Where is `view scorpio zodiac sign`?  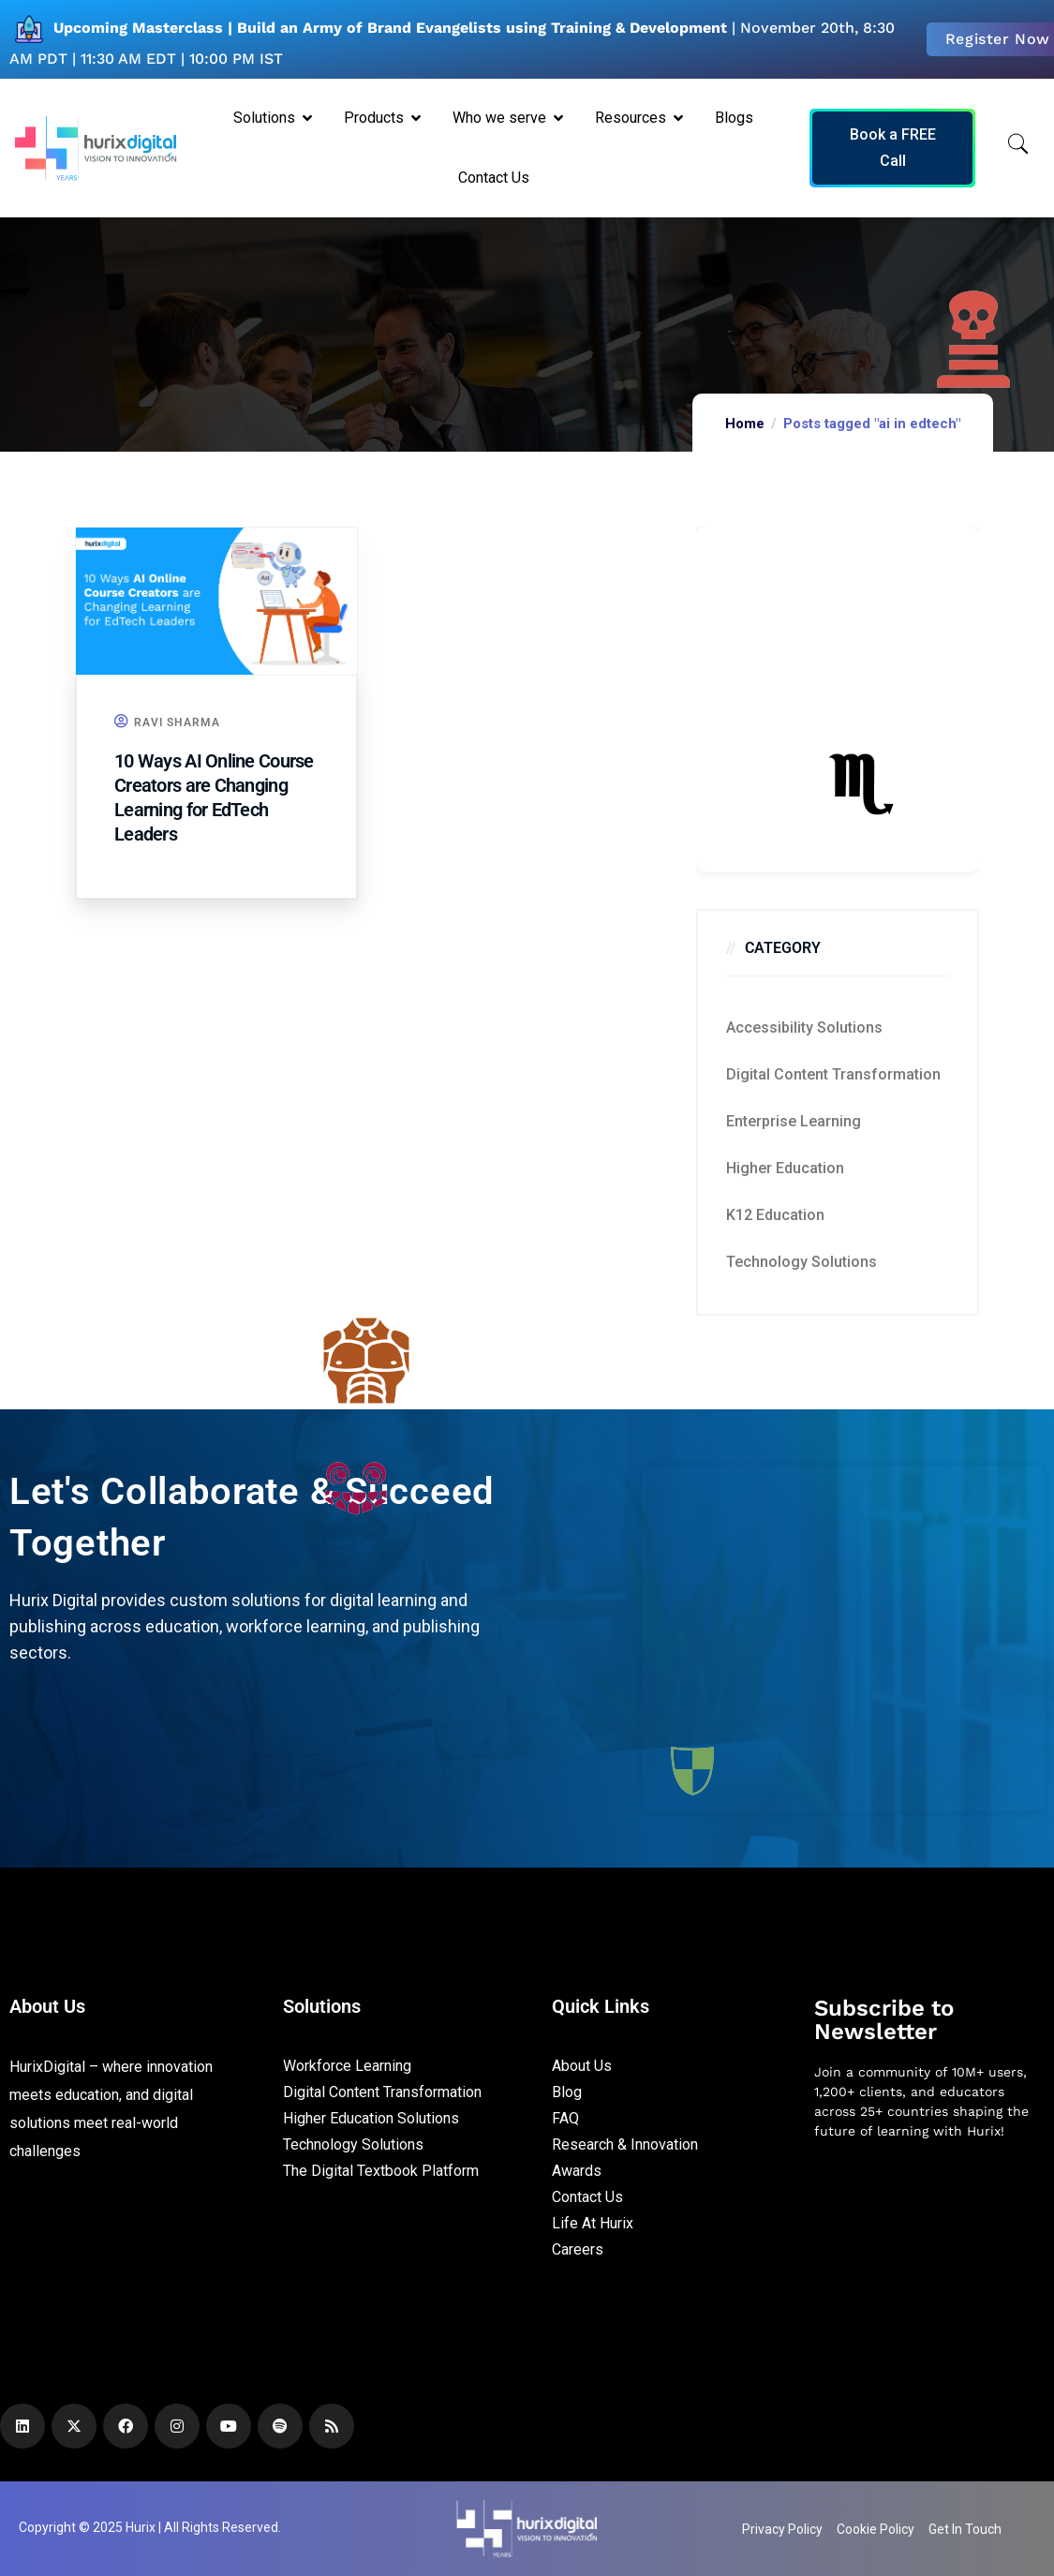 view scorpio zodiac sign is located at coordinates (861, 785).